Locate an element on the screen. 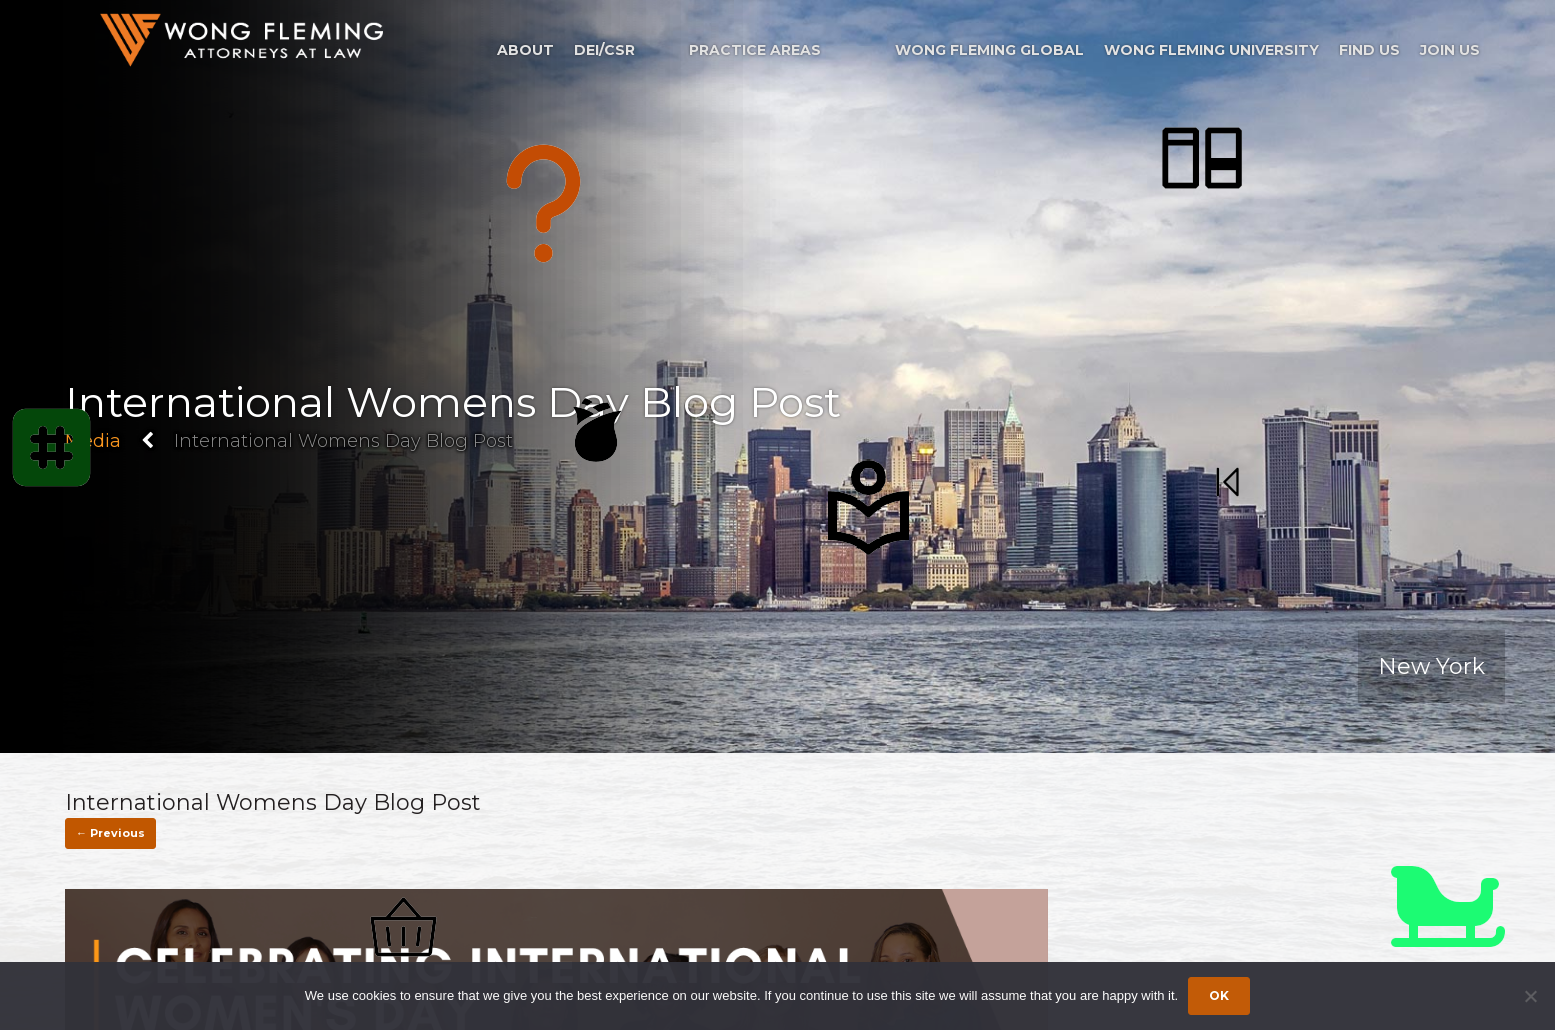  access help or support is located at coordinates (543, 203).